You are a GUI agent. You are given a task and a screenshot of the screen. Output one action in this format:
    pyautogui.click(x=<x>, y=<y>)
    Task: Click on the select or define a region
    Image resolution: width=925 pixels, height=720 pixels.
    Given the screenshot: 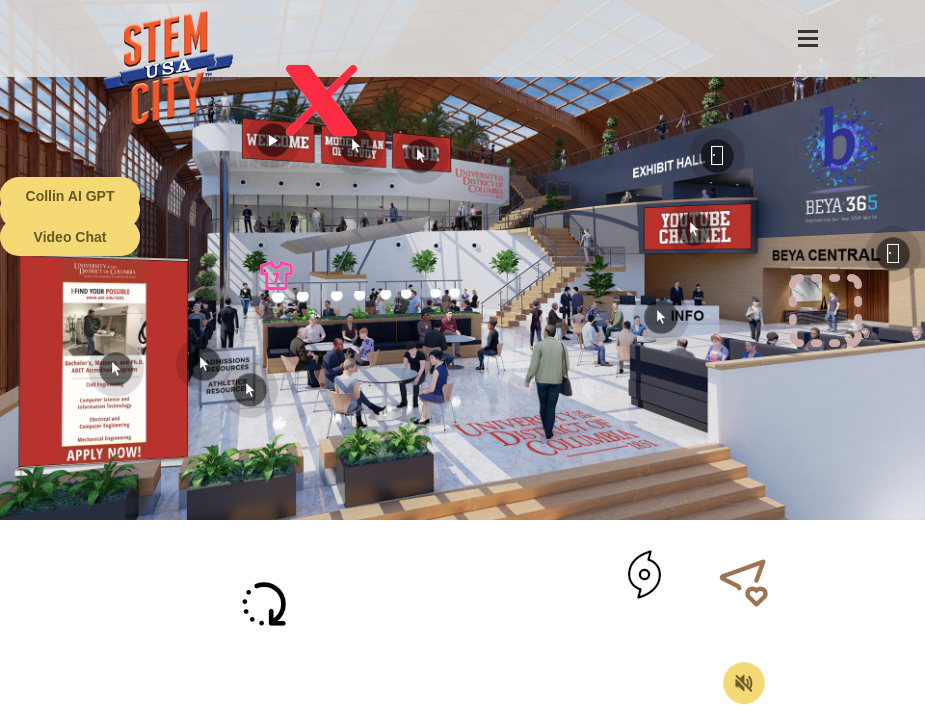 What is the action you would take?
    pyautogui.click(x=825, y=310)
    